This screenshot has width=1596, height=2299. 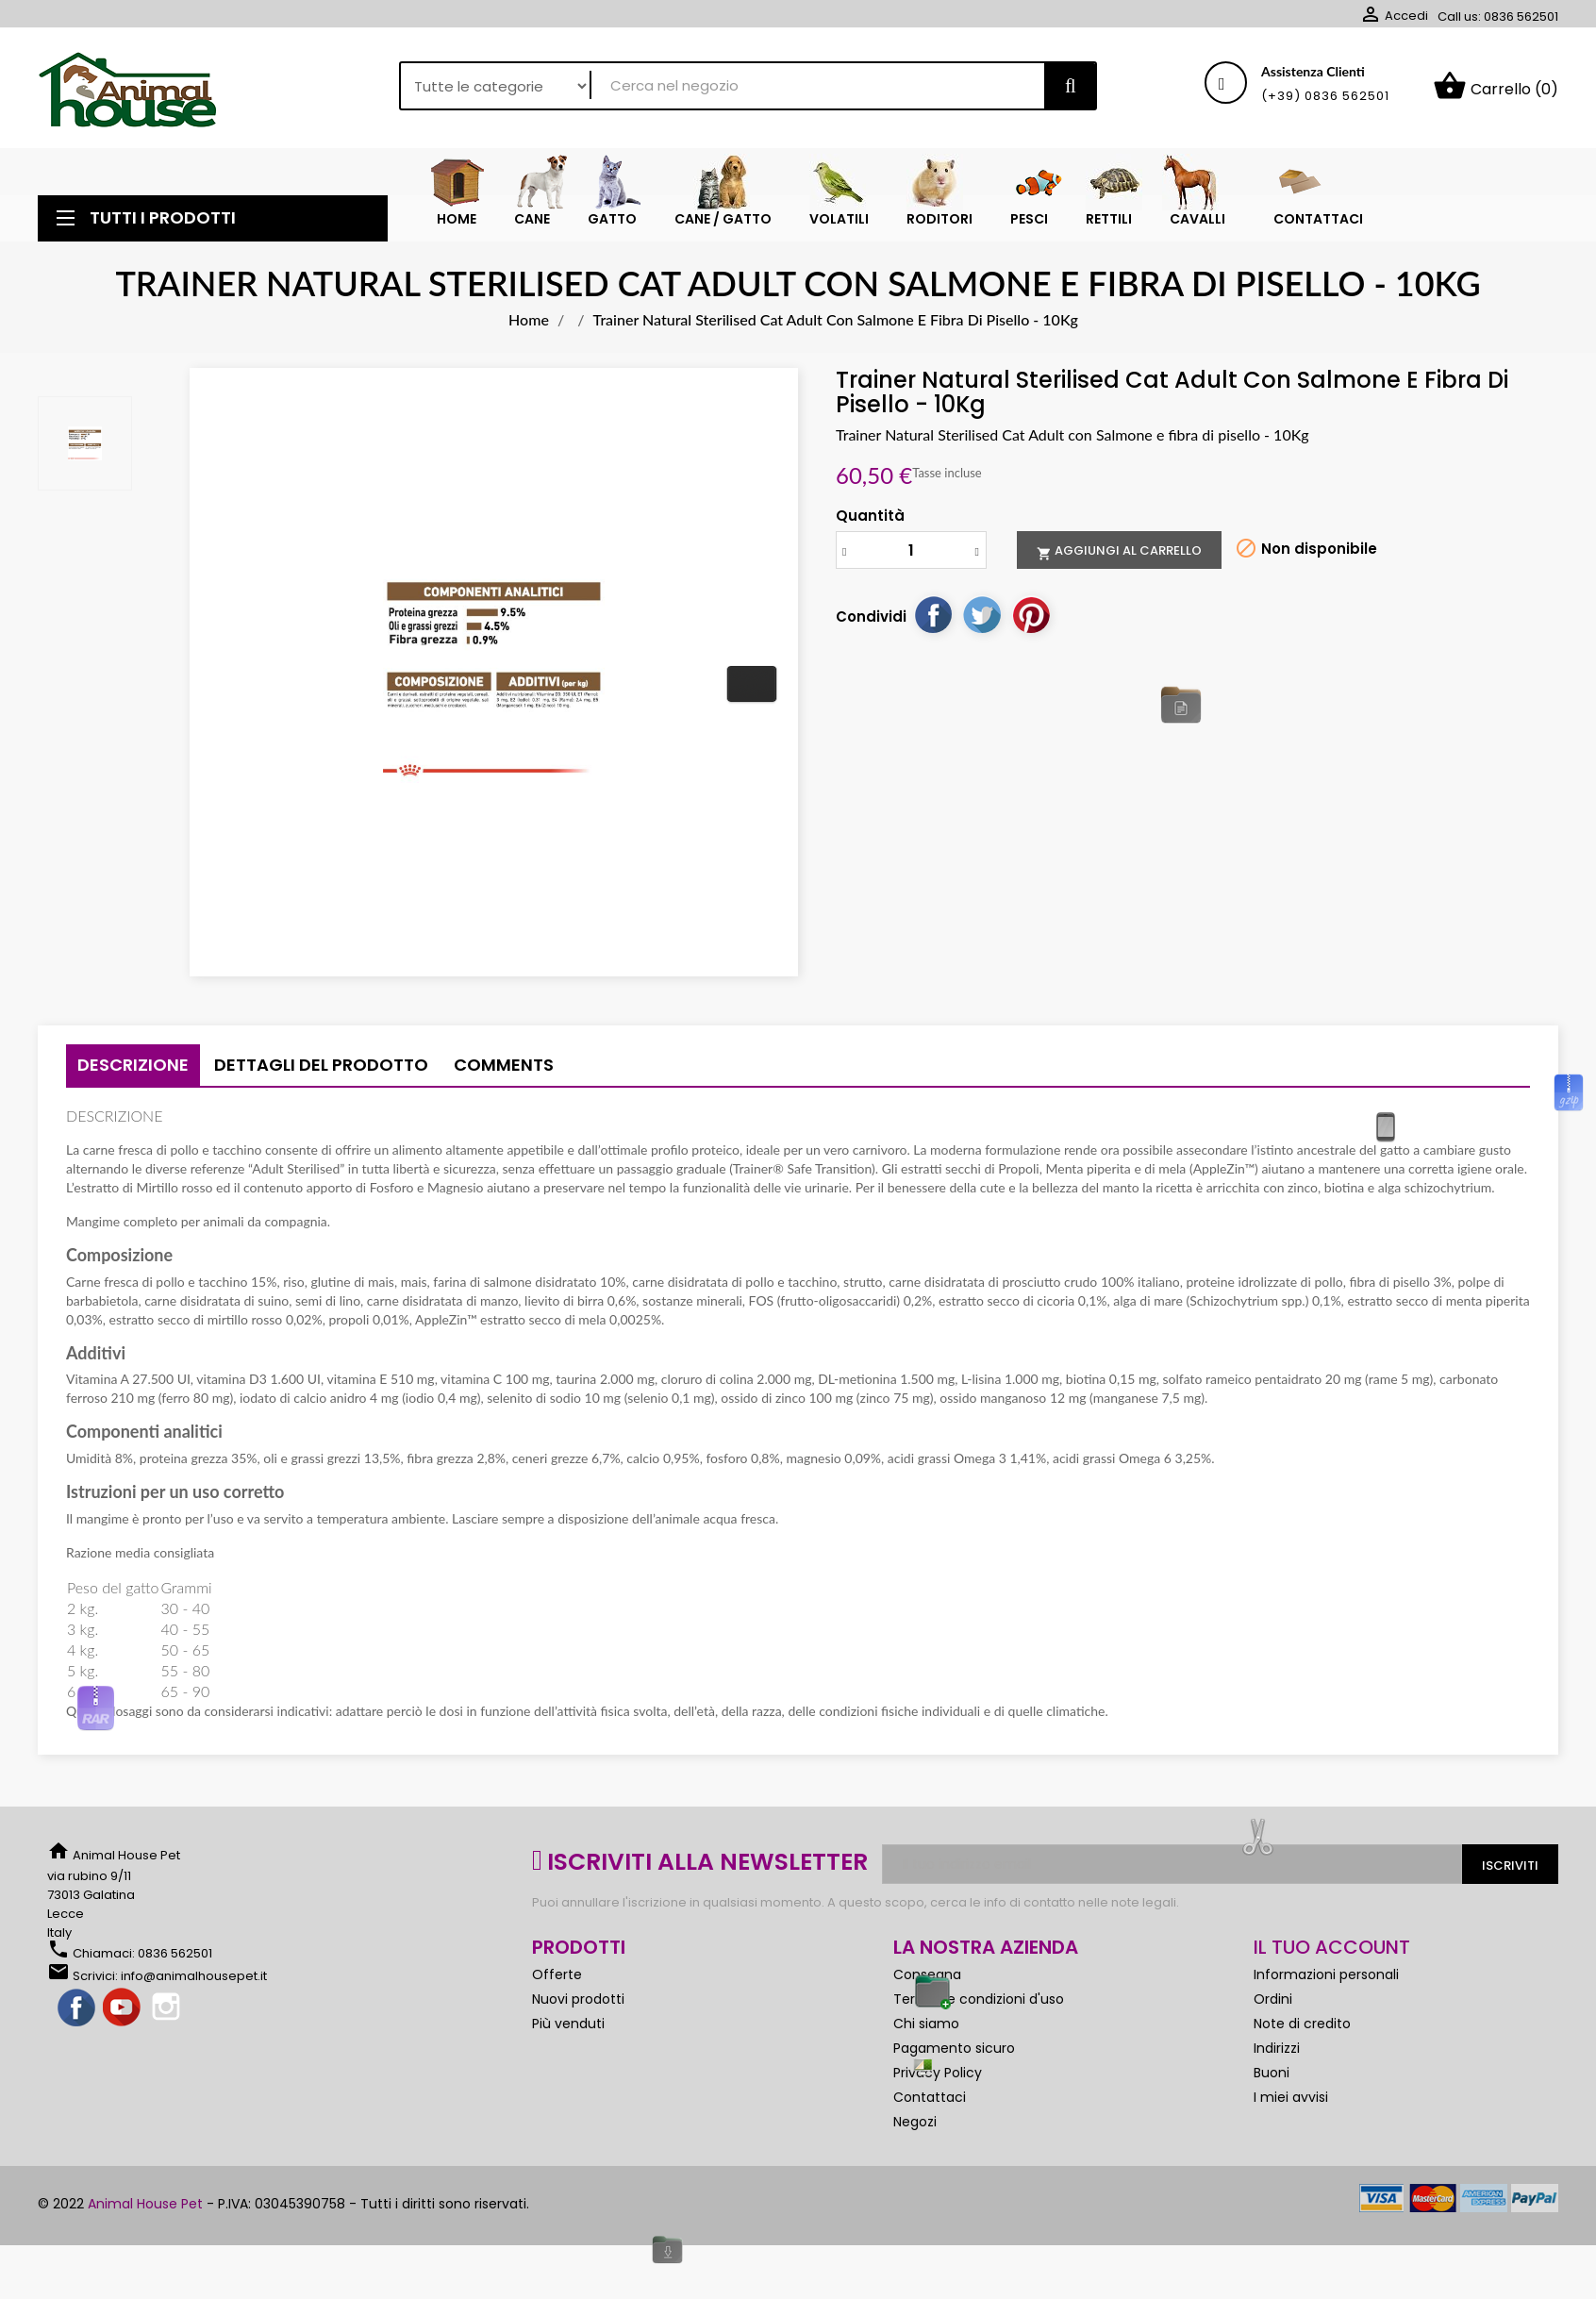 I want to click on indicates a connected bluetooth device, so click(x=752, y=684).